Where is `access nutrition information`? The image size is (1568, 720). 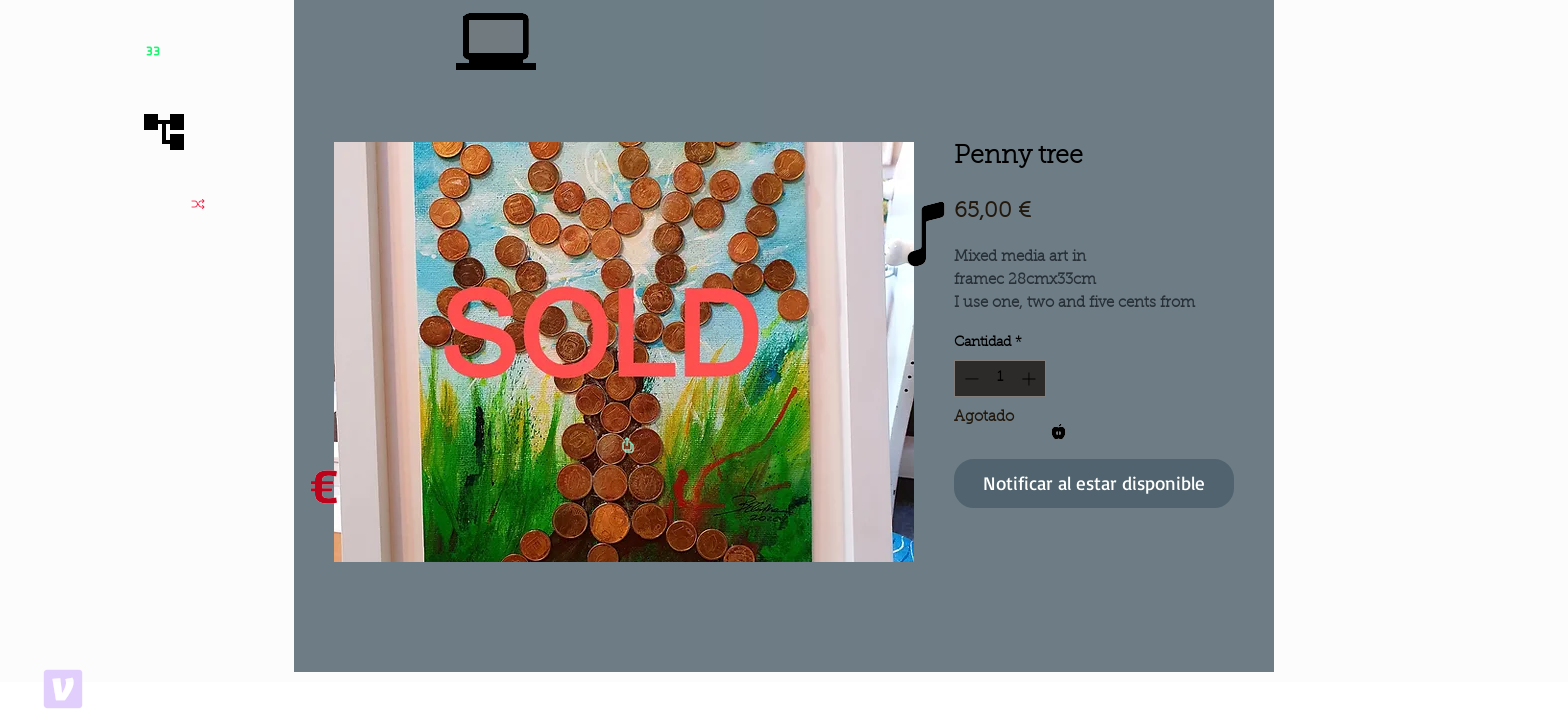
access nutrition information is located at coordinates (1058, 431).